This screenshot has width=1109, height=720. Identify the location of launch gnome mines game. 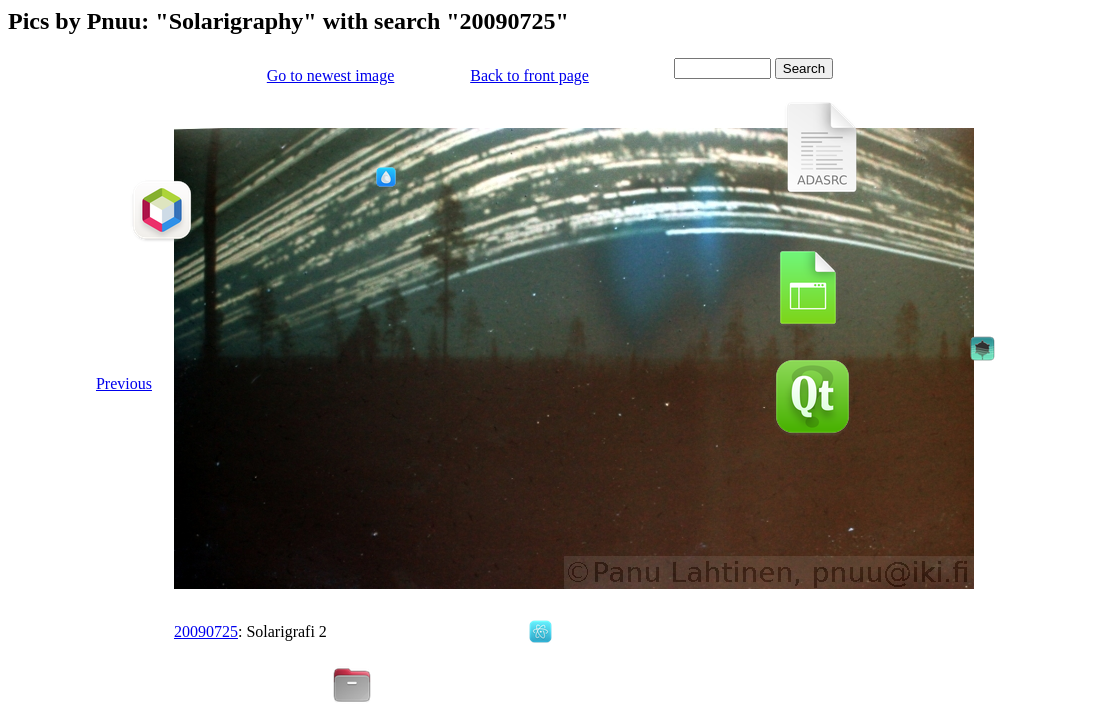
(982, 348).